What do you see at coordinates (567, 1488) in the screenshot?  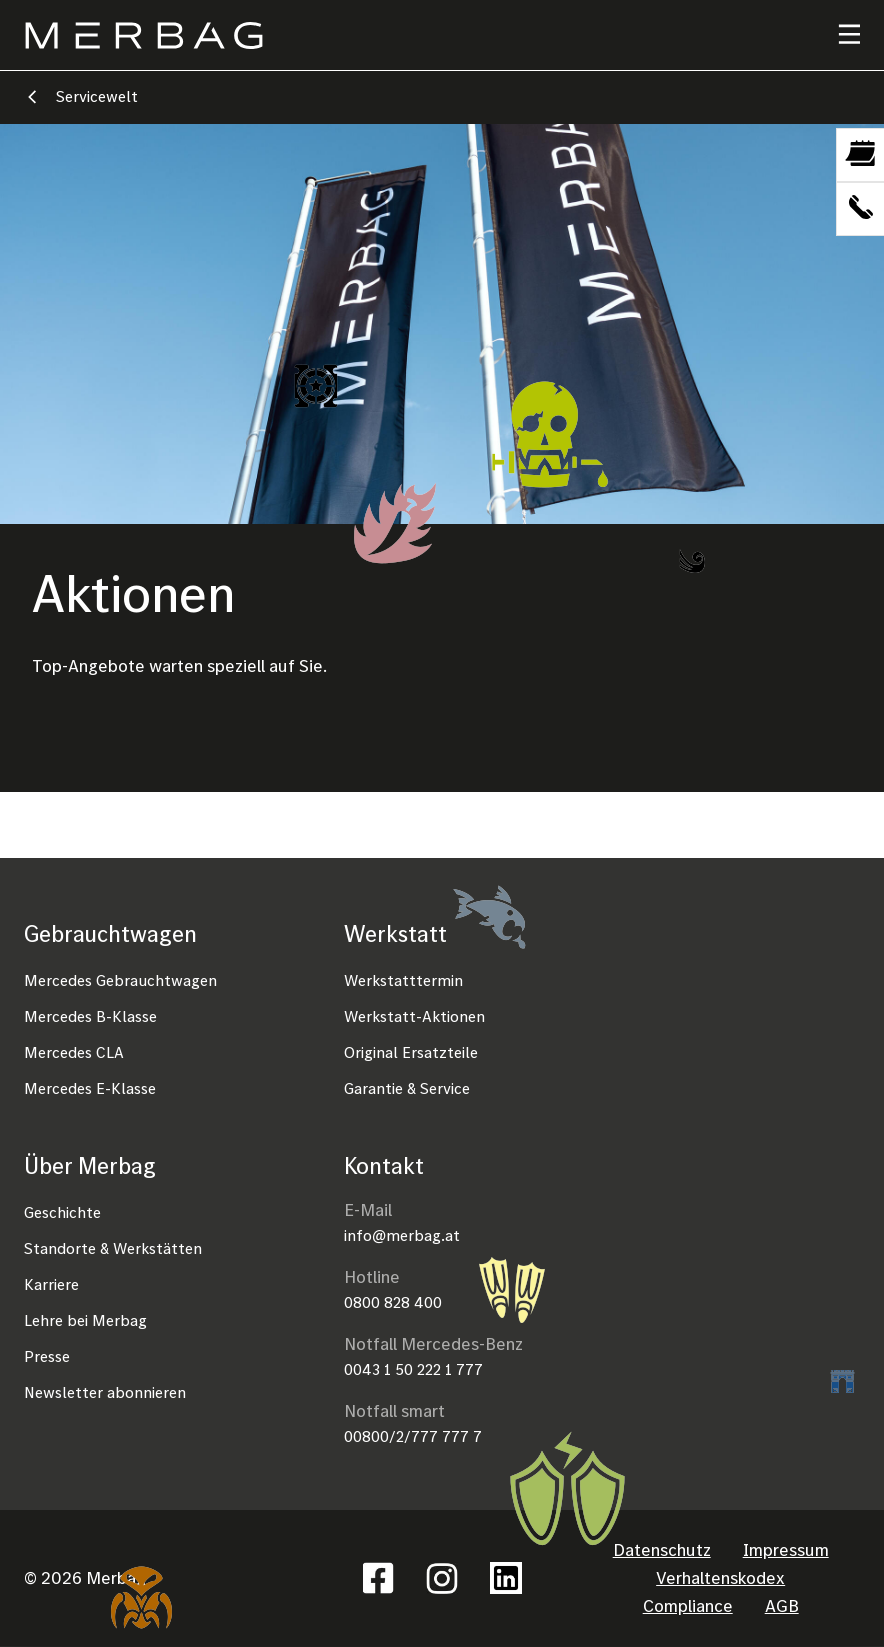 I see `indicates a conflict or clash between protected elements` at bounding box center [567, 1488].